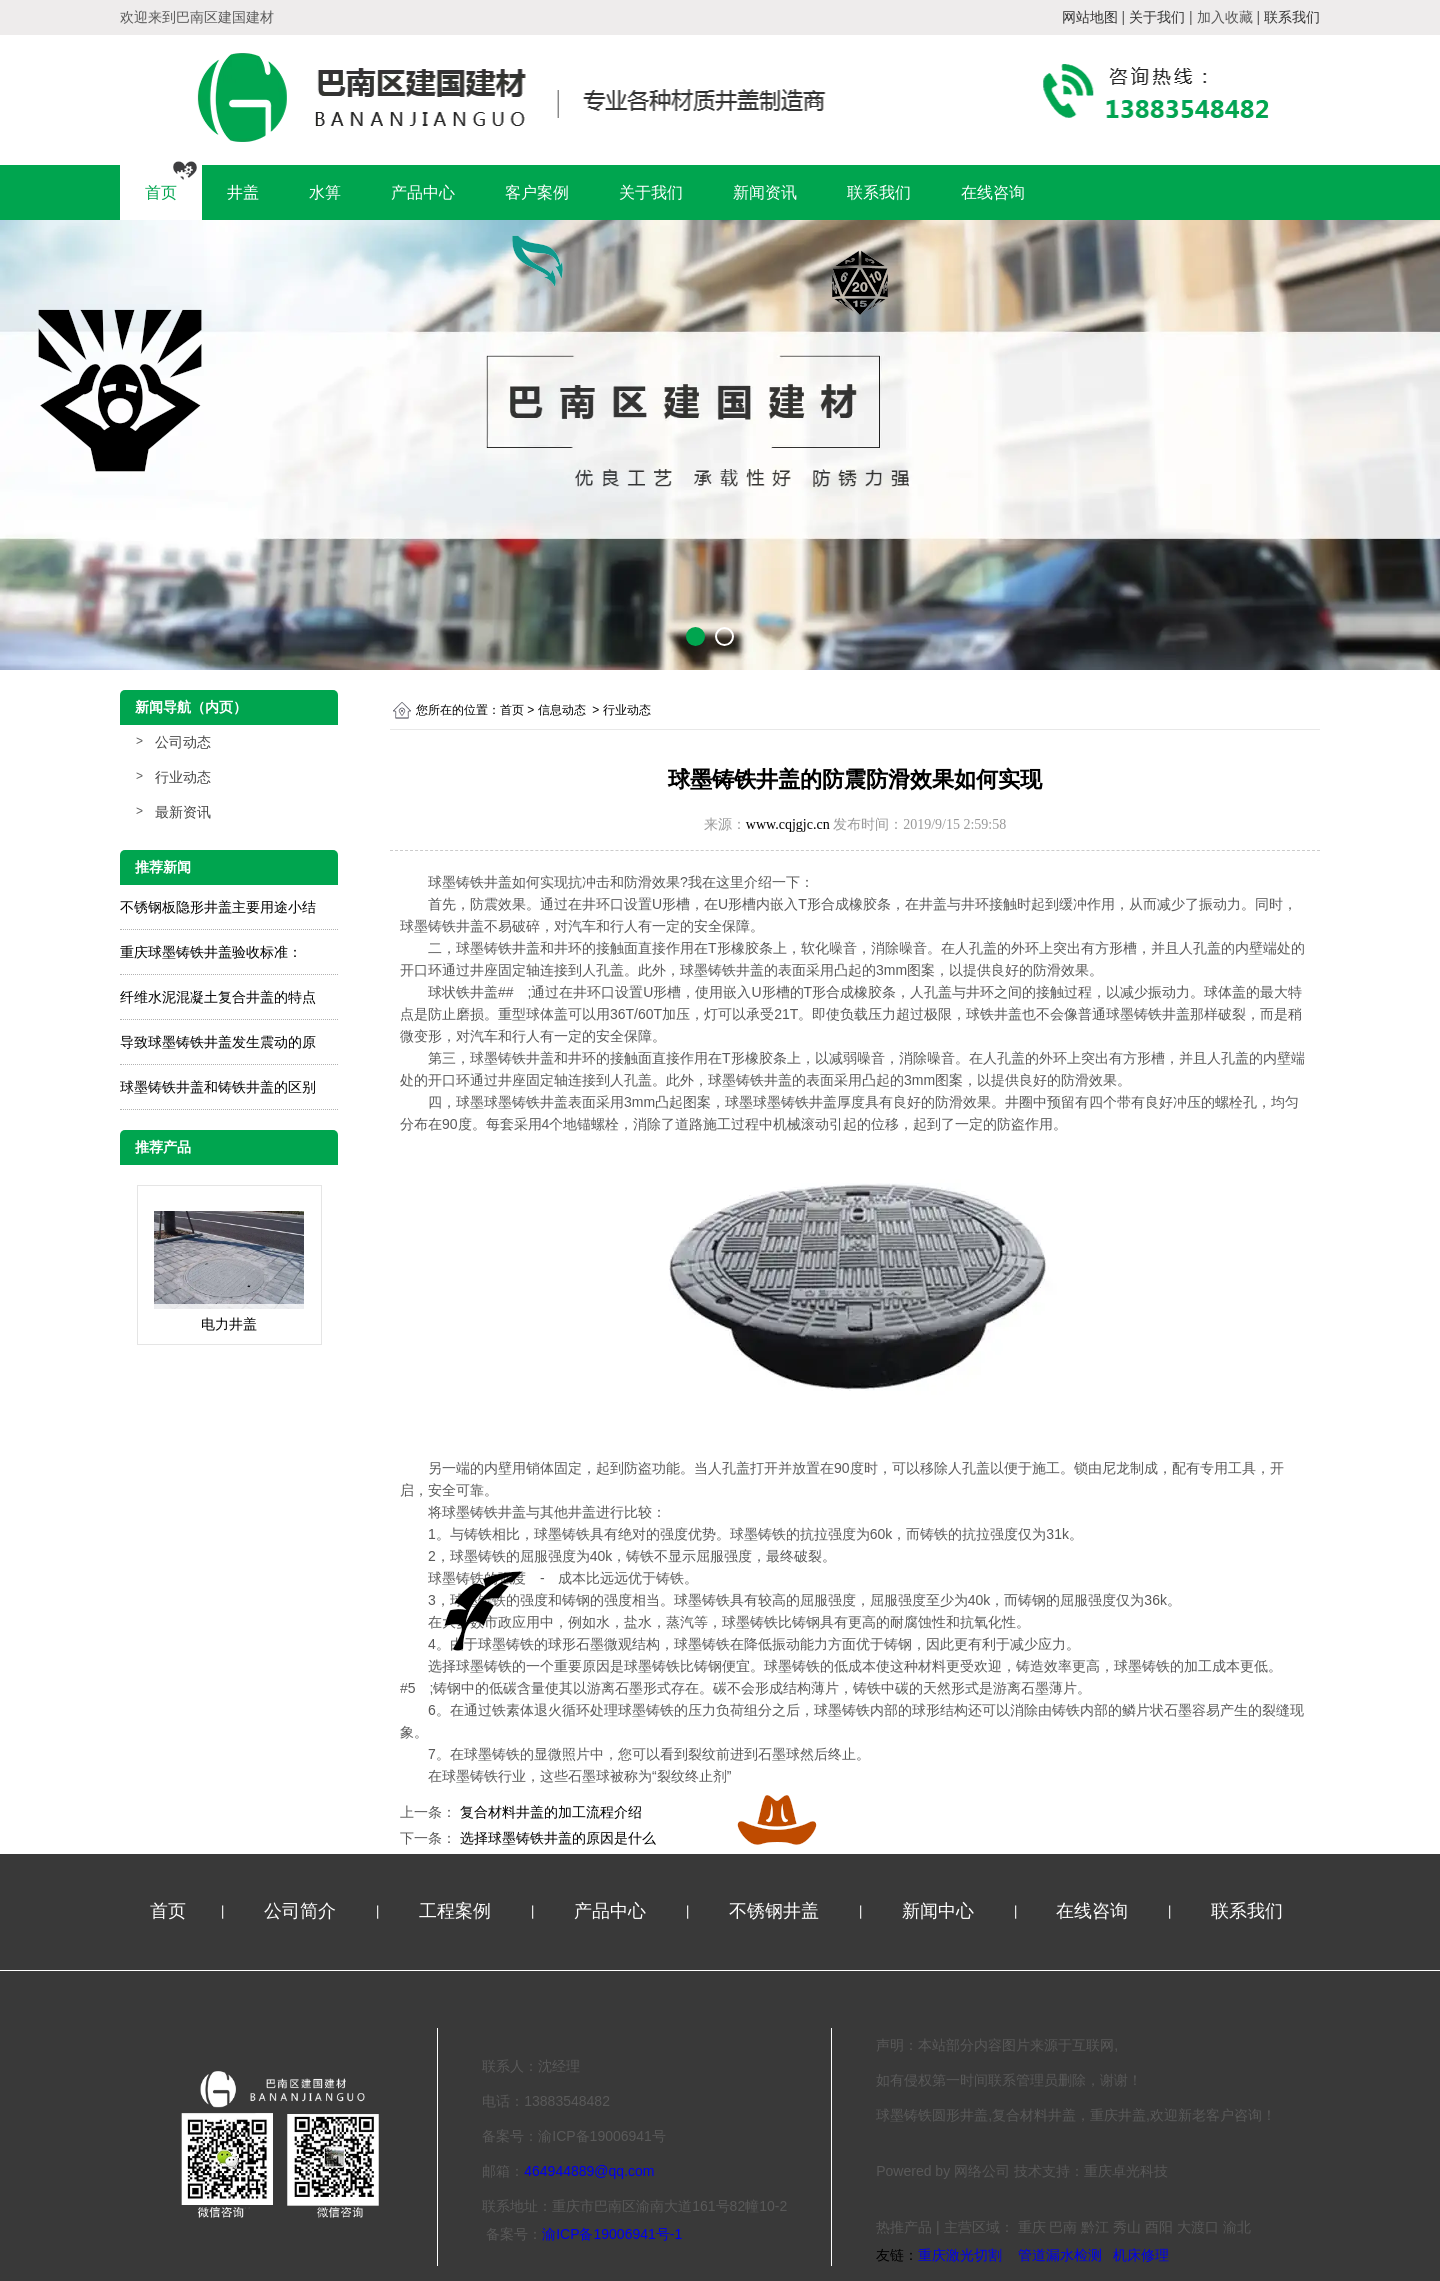  Describe the element at coordinates (185, 172) in the screenshot. I see `explore hidden romance or secret admirer features` at that location.